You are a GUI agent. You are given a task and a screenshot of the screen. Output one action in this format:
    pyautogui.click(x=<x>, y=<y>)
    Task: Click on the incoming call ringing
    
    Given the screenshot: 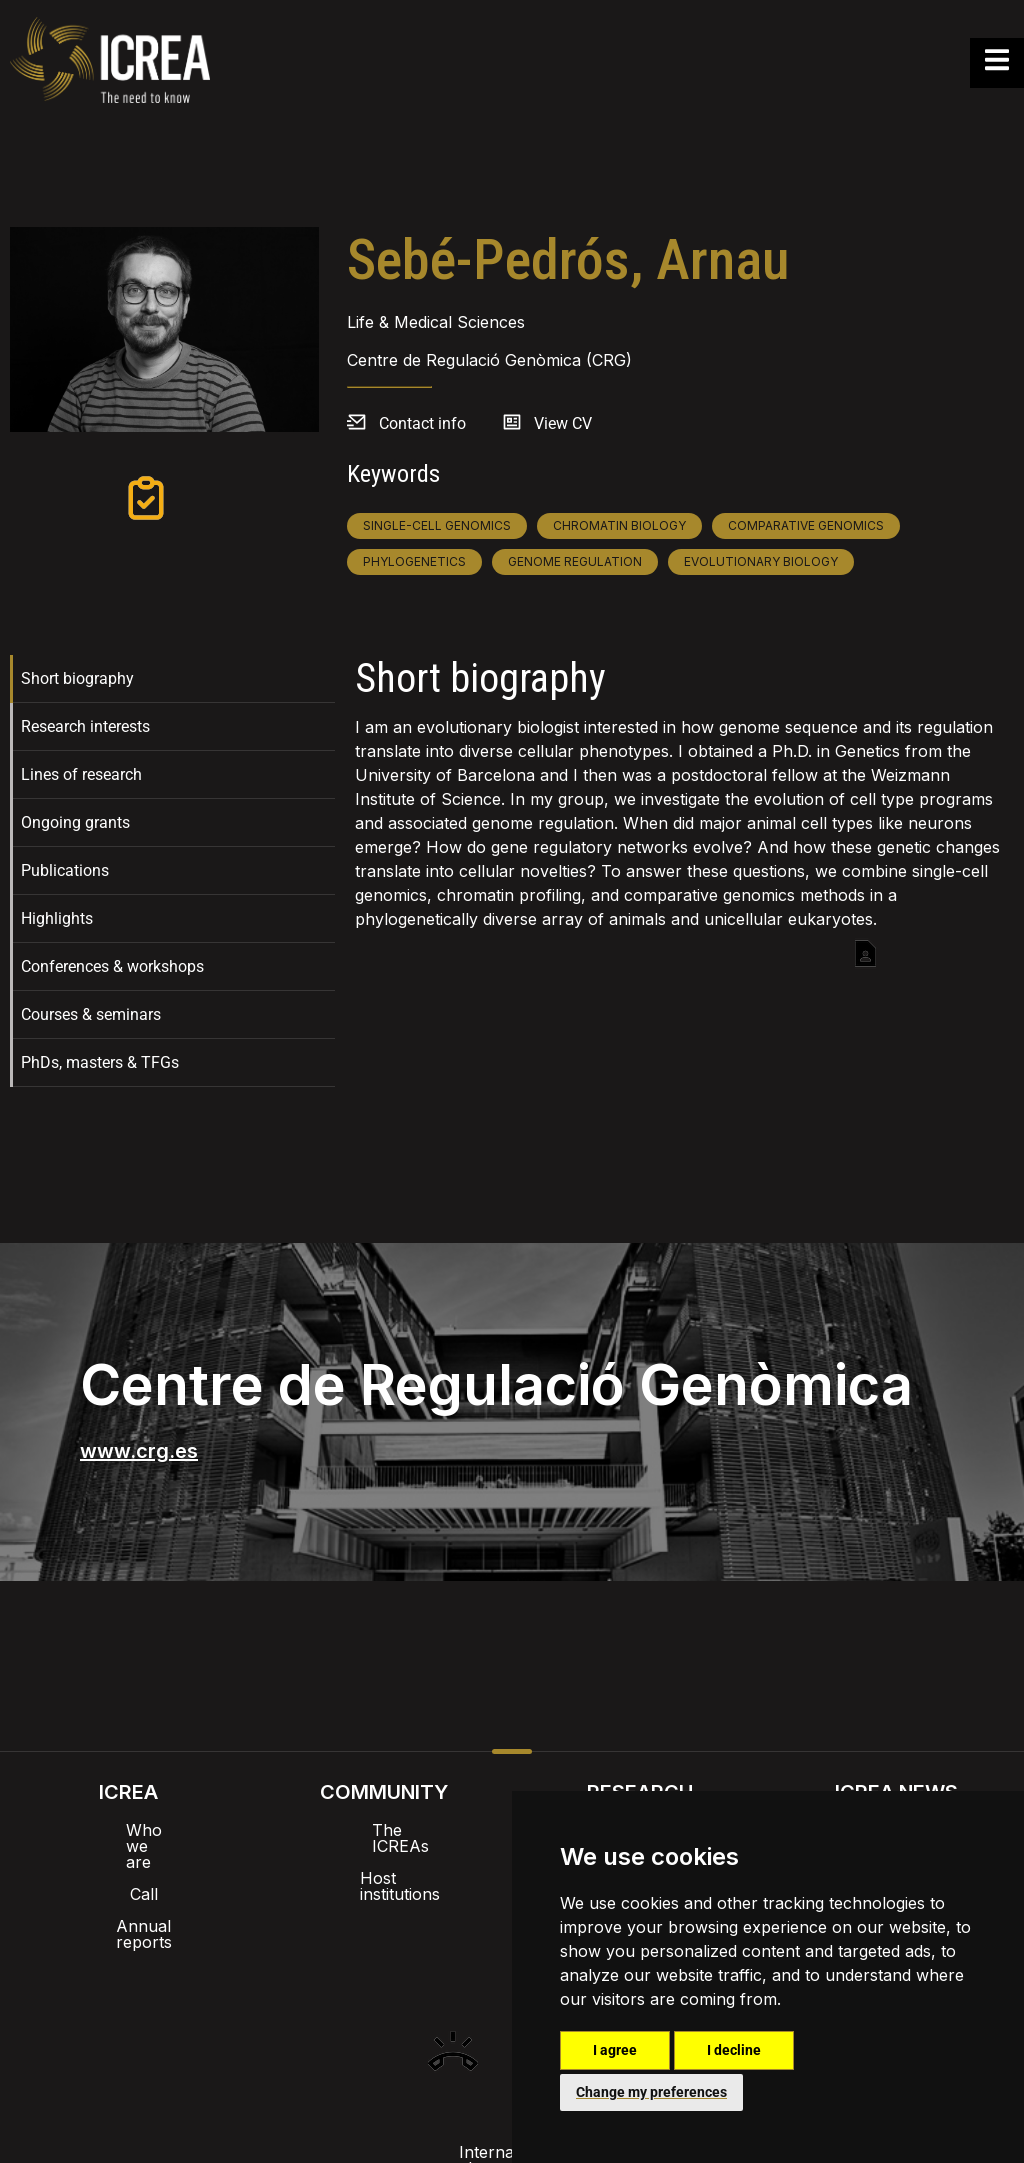 What is the action you would take?
    pyautogui.click(x=453, y=2052)
    